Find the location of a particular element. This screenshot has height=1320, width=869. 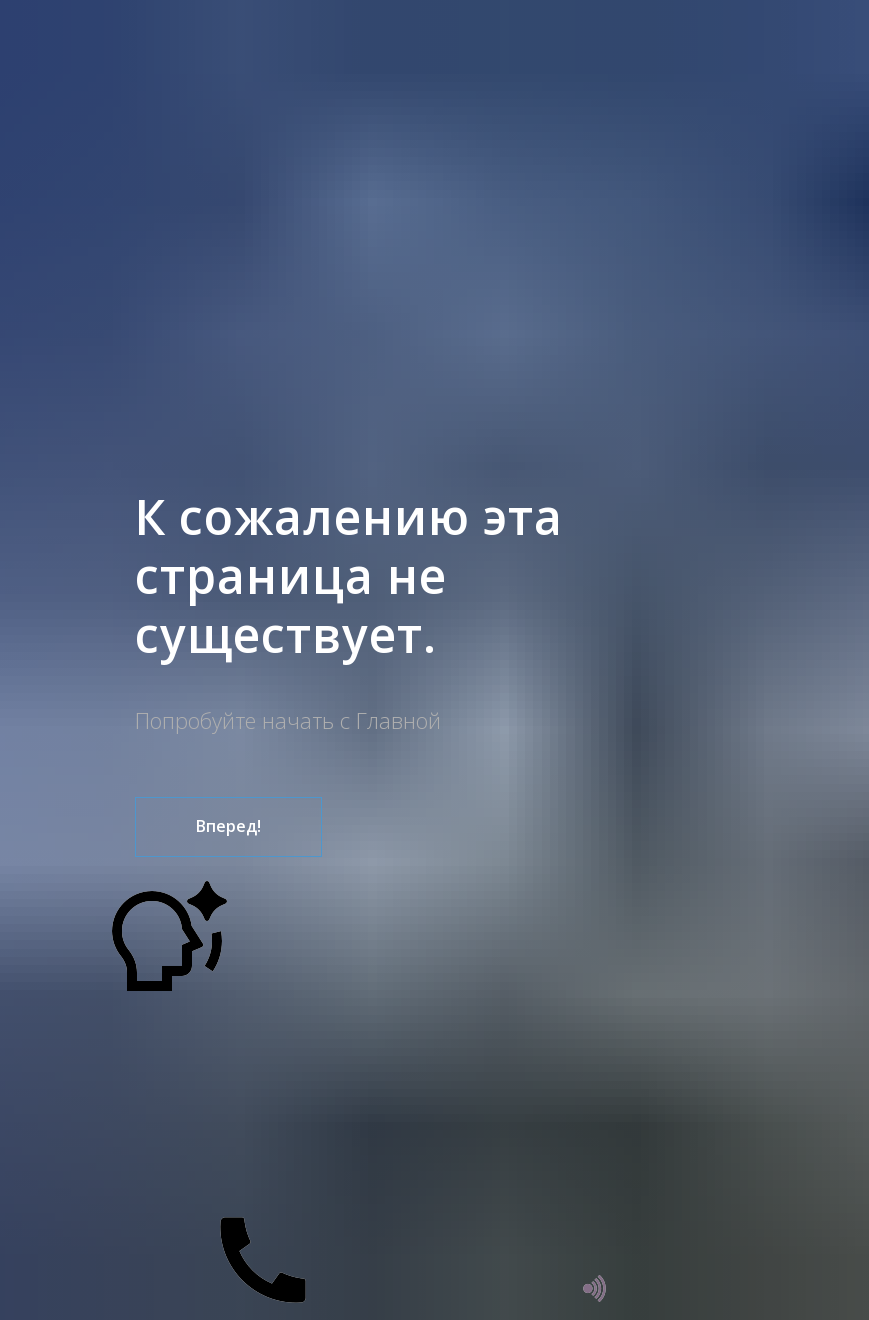

access speak ai voice assistant is located at coordinates (167, 941).